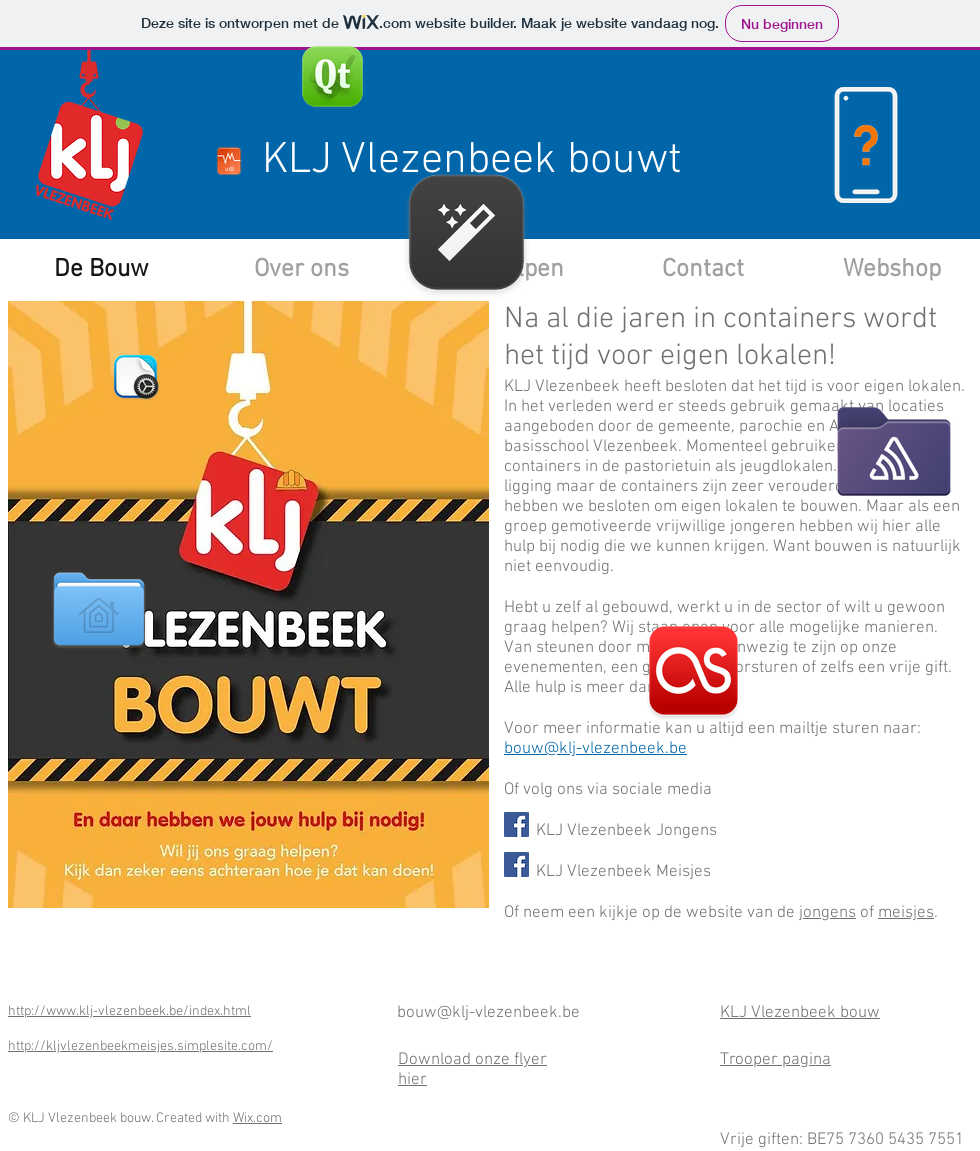  I want to click on open HomeKit accessories and settings folder, so click(99, 609).